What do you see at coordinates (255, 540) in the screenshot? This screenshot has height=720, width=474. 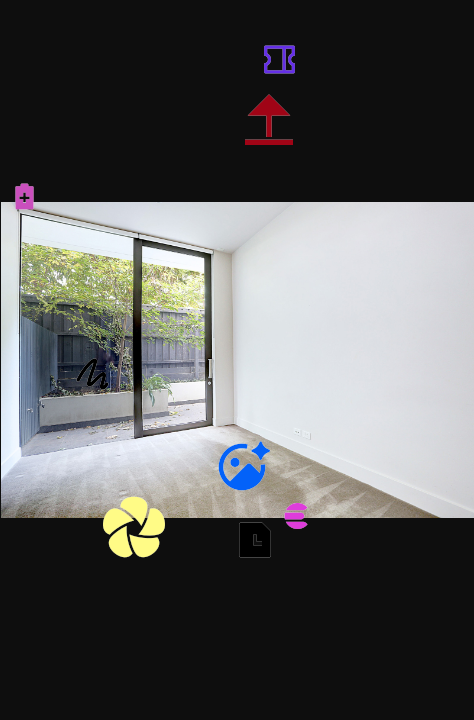 I see `view file version history` at bounding box center [255, 540].